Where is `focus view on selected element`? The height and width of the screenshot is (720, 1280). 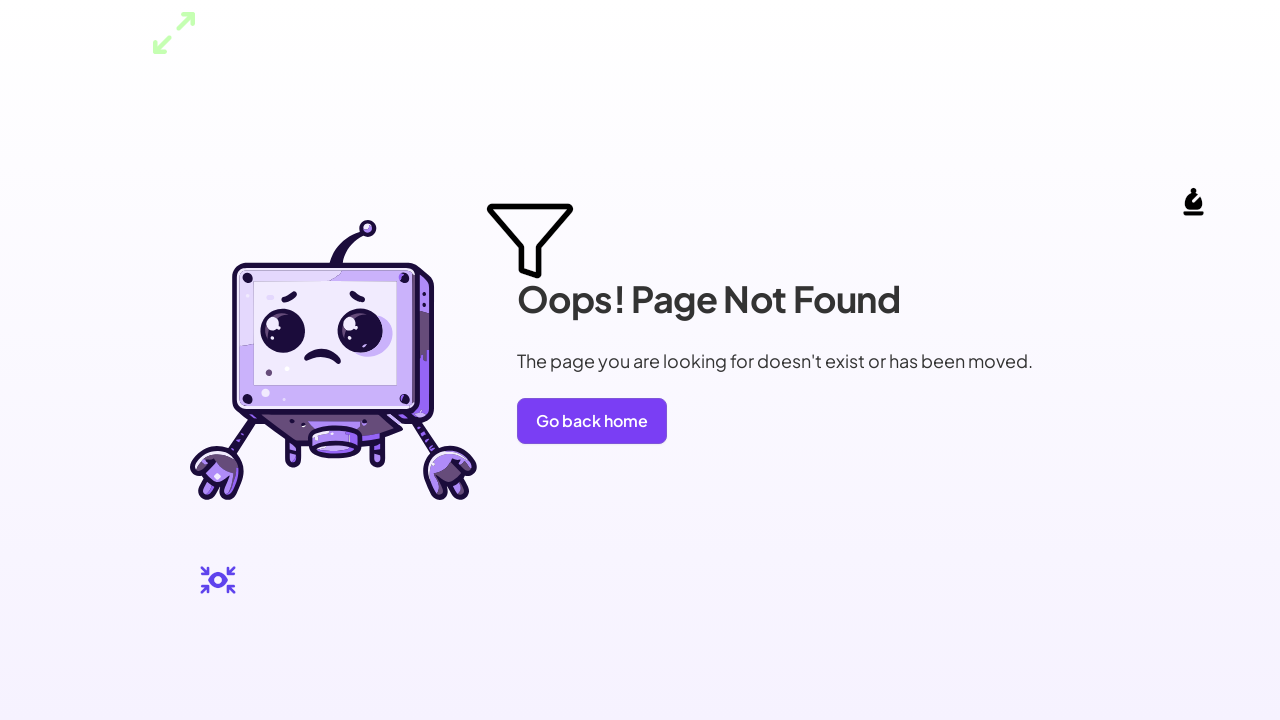
focus view on selected element is located at coordinates (218, 580).